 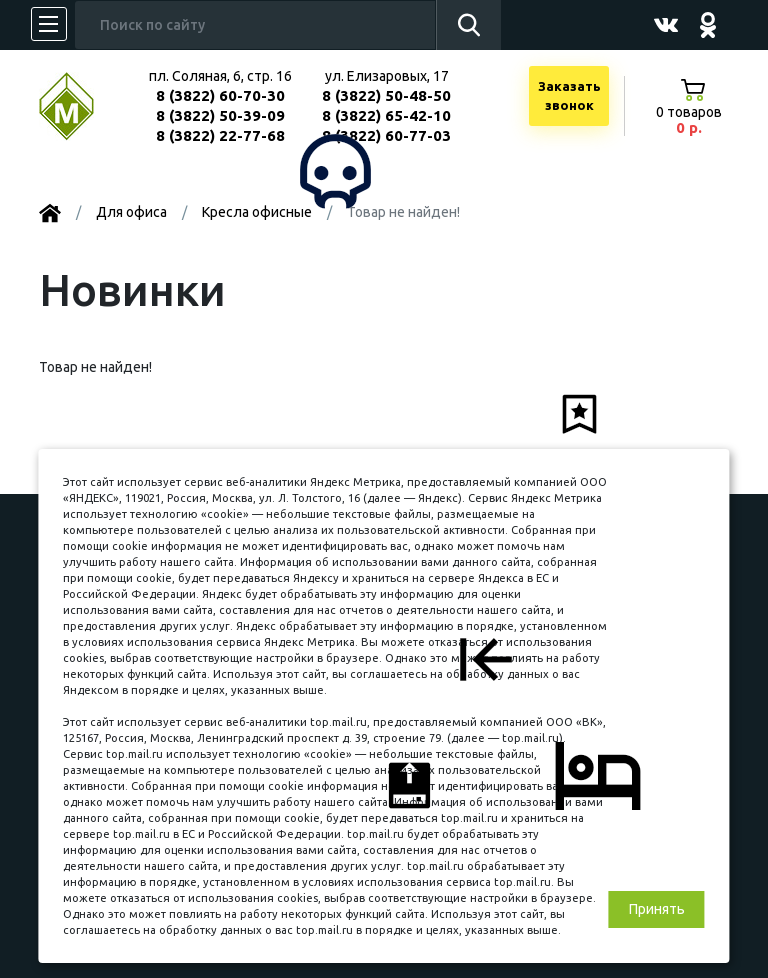 What do you see at coordinates (598, 776) in the screenshot?
I see `find nearby hotels or accommodations` at bounding box center [598, 776].